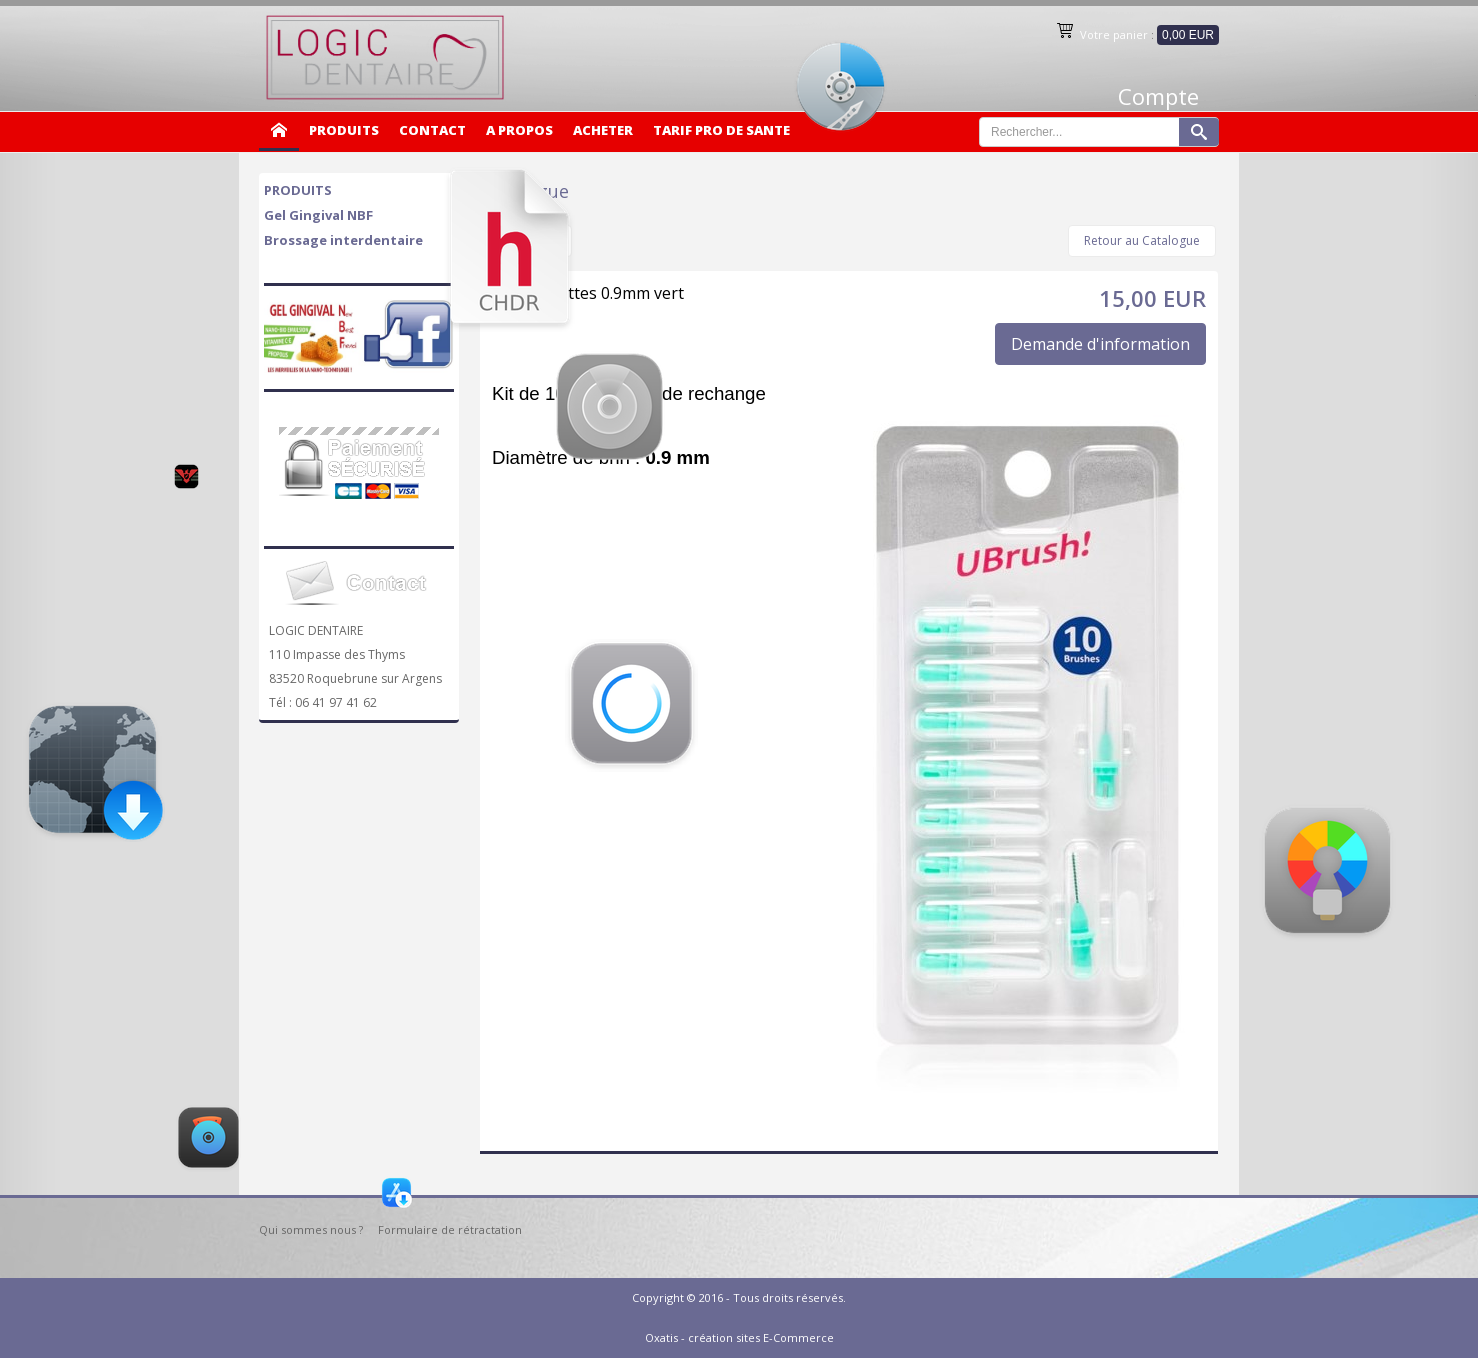  I want to click on launch papers, please game, so click(186, 476).